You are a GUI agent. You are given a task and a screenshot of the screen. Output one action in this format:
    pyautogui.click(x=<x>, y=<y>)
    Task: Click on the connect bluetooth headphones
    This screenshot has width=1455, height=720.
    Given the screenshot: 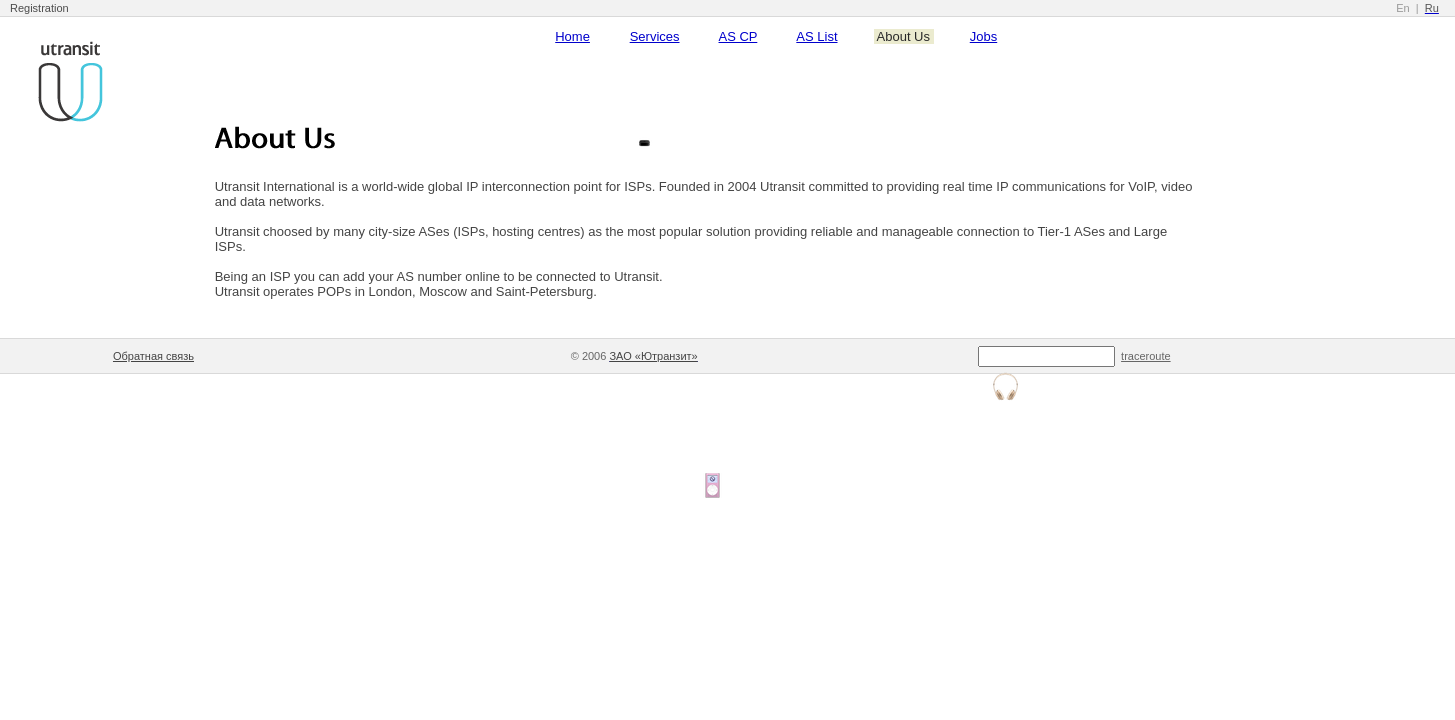 What is the action you would take?
    pyautogui.click(x=1005, y=386)
    